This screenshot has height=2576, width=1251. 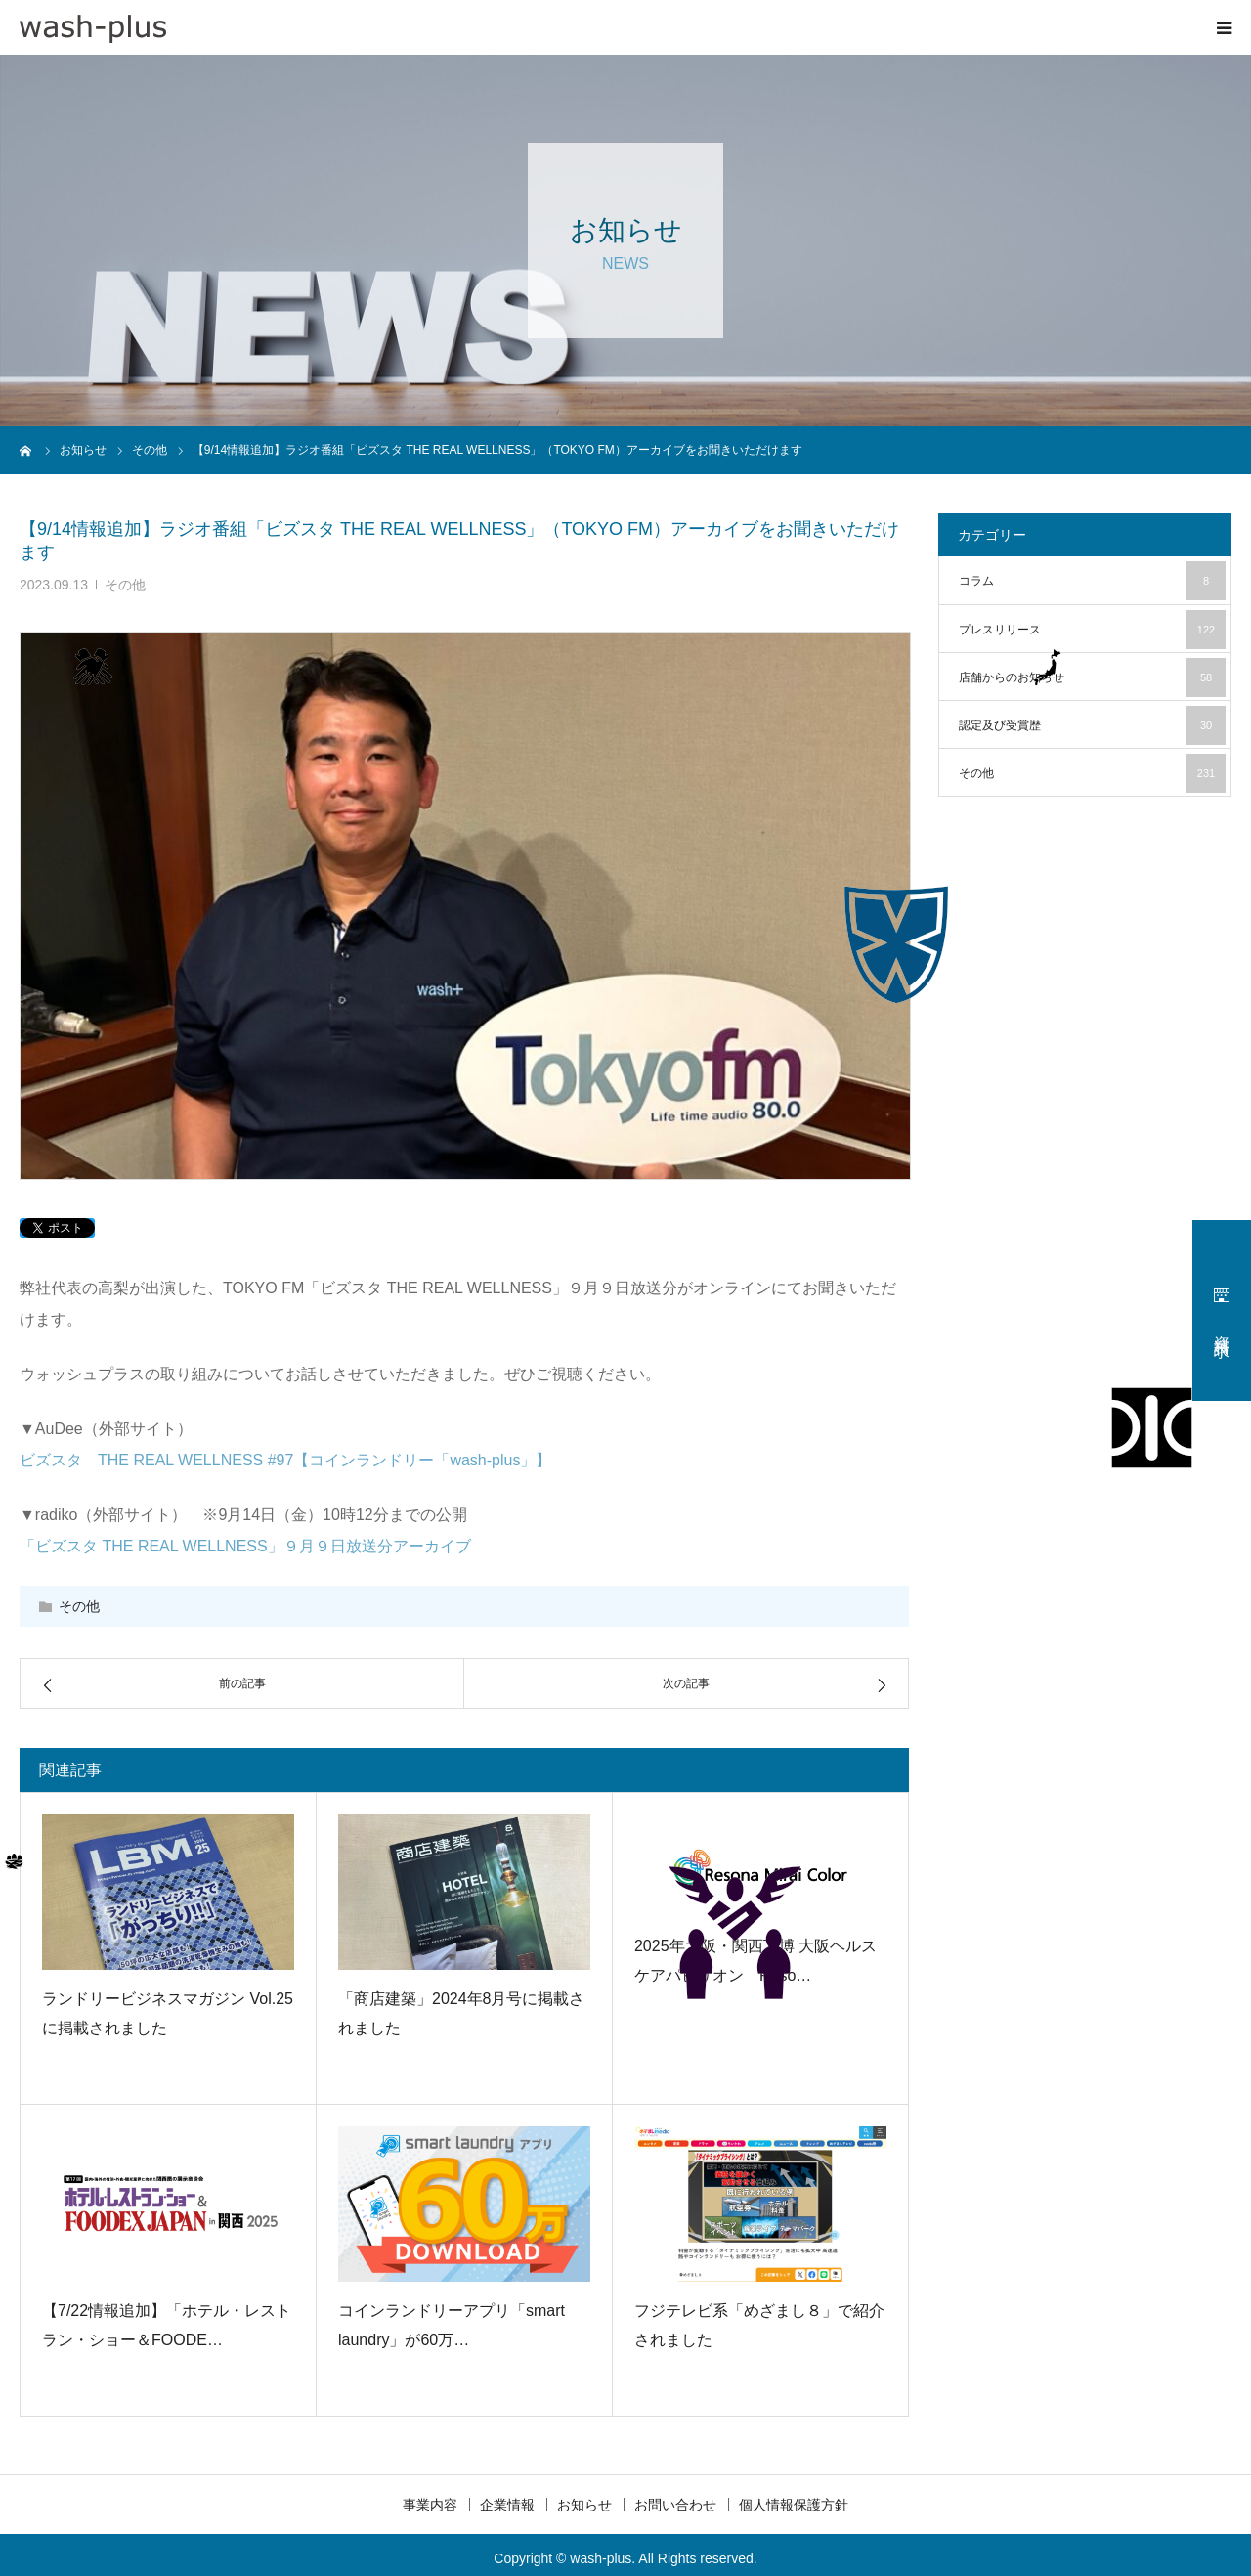 What do you see at coordinates (897, 944) in the screenshot?
I see `activate shield or defensive ability` at bounding box center [897, 944].